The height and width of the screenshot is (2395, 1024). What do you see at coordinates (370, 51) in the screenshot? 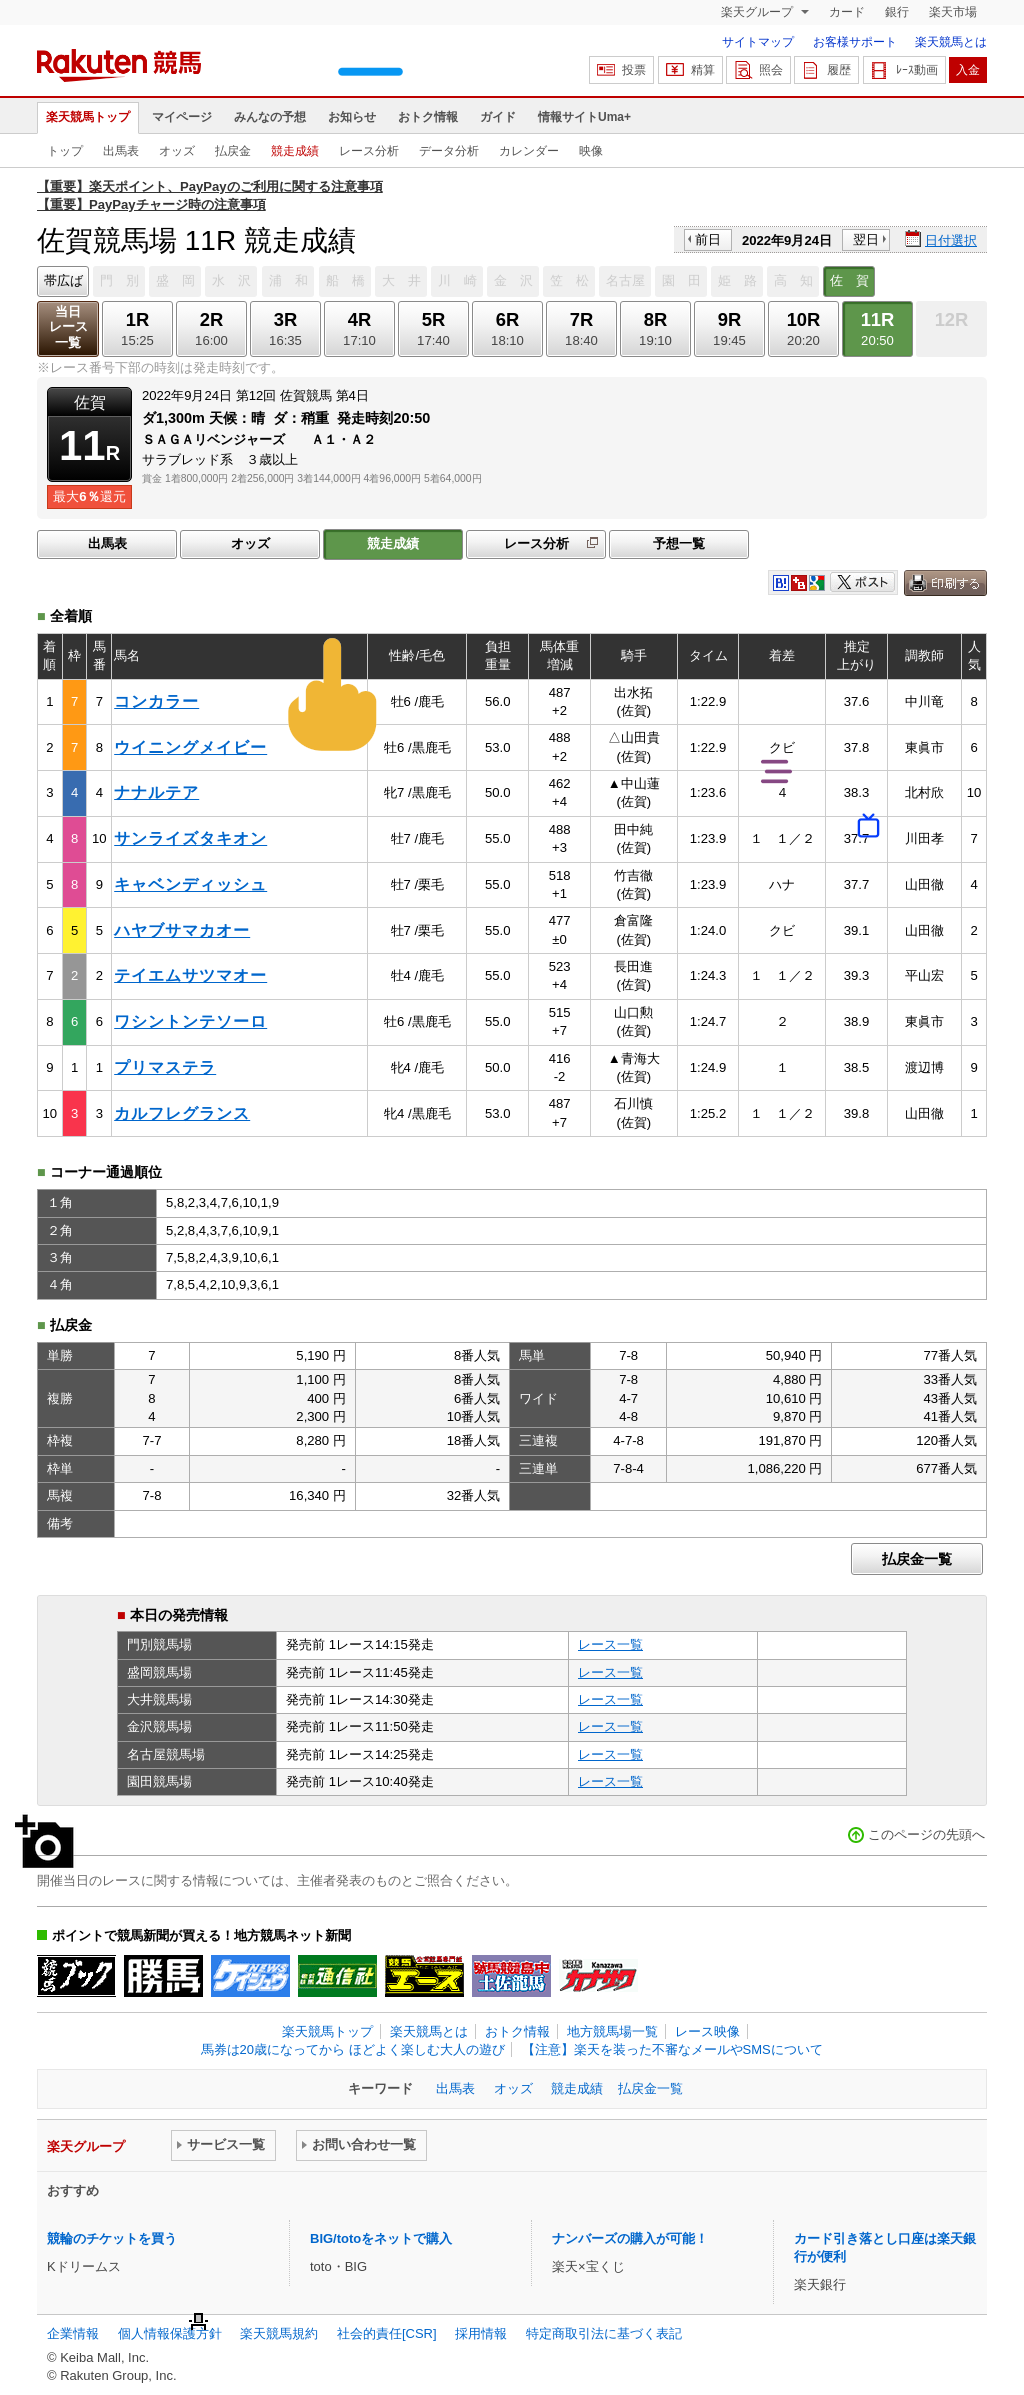
I see `minimize the current window` at bounding box center [370, 51].